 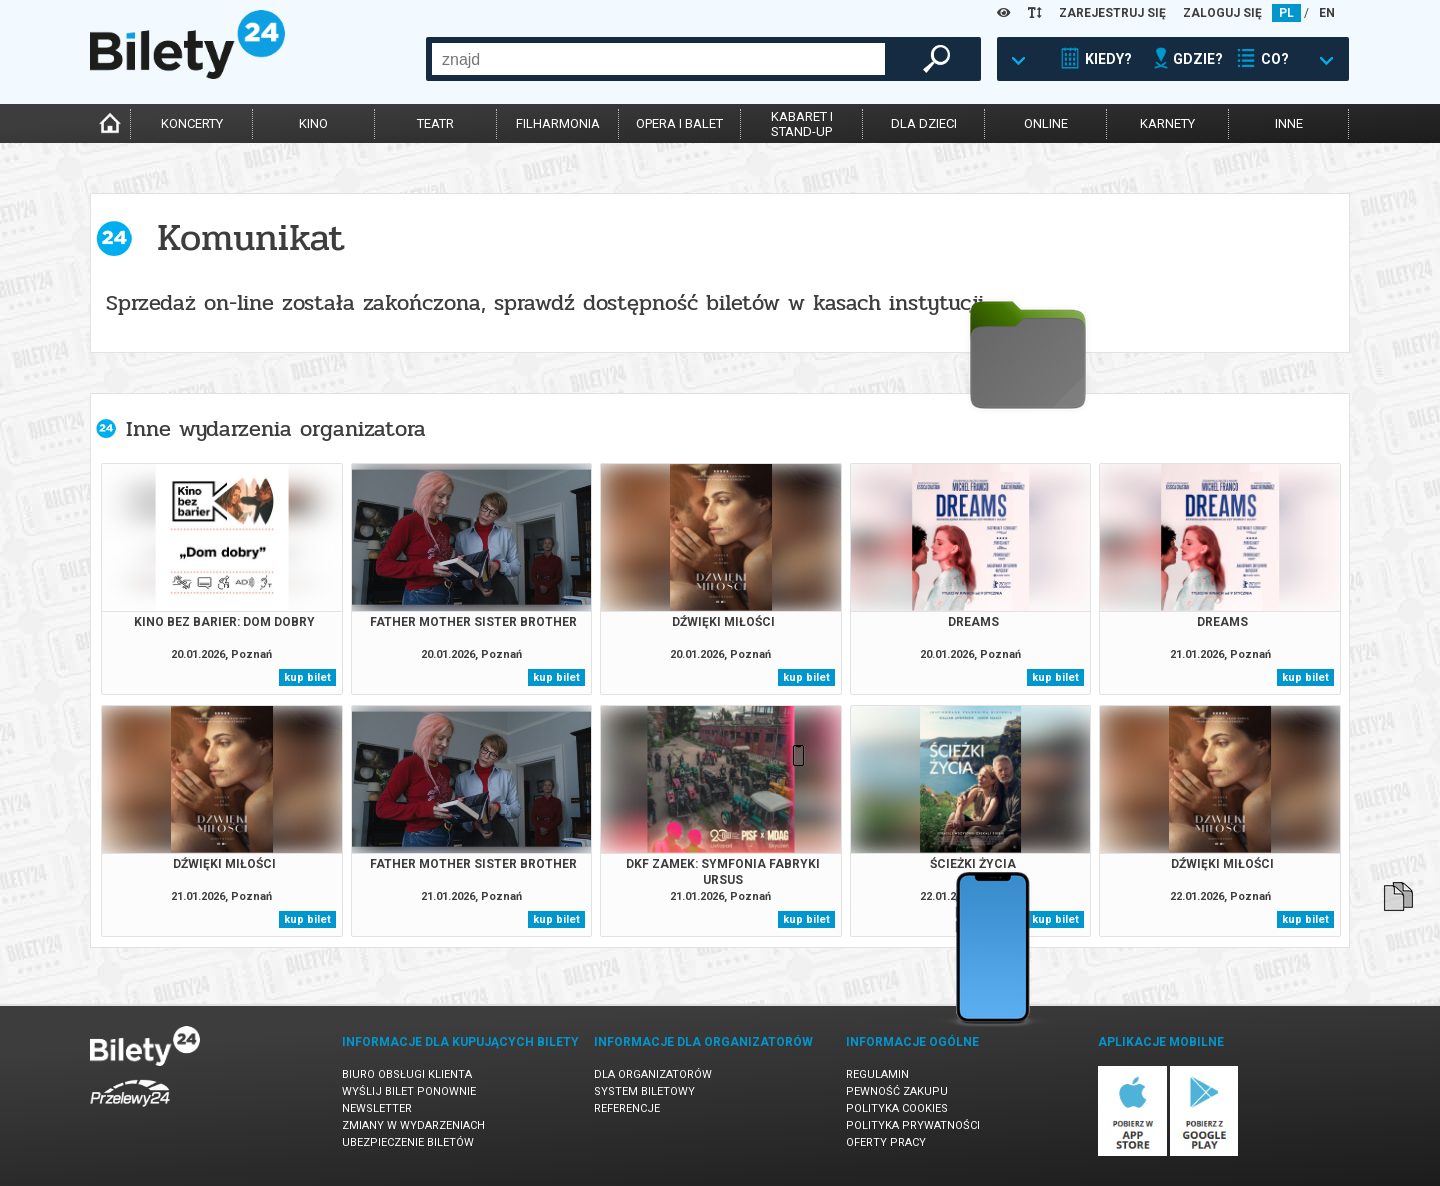 What do you see at coordinates (1028, 355) in the screenshot?
I see `open a folder to view its contents` at bounding box center [1028, 355].